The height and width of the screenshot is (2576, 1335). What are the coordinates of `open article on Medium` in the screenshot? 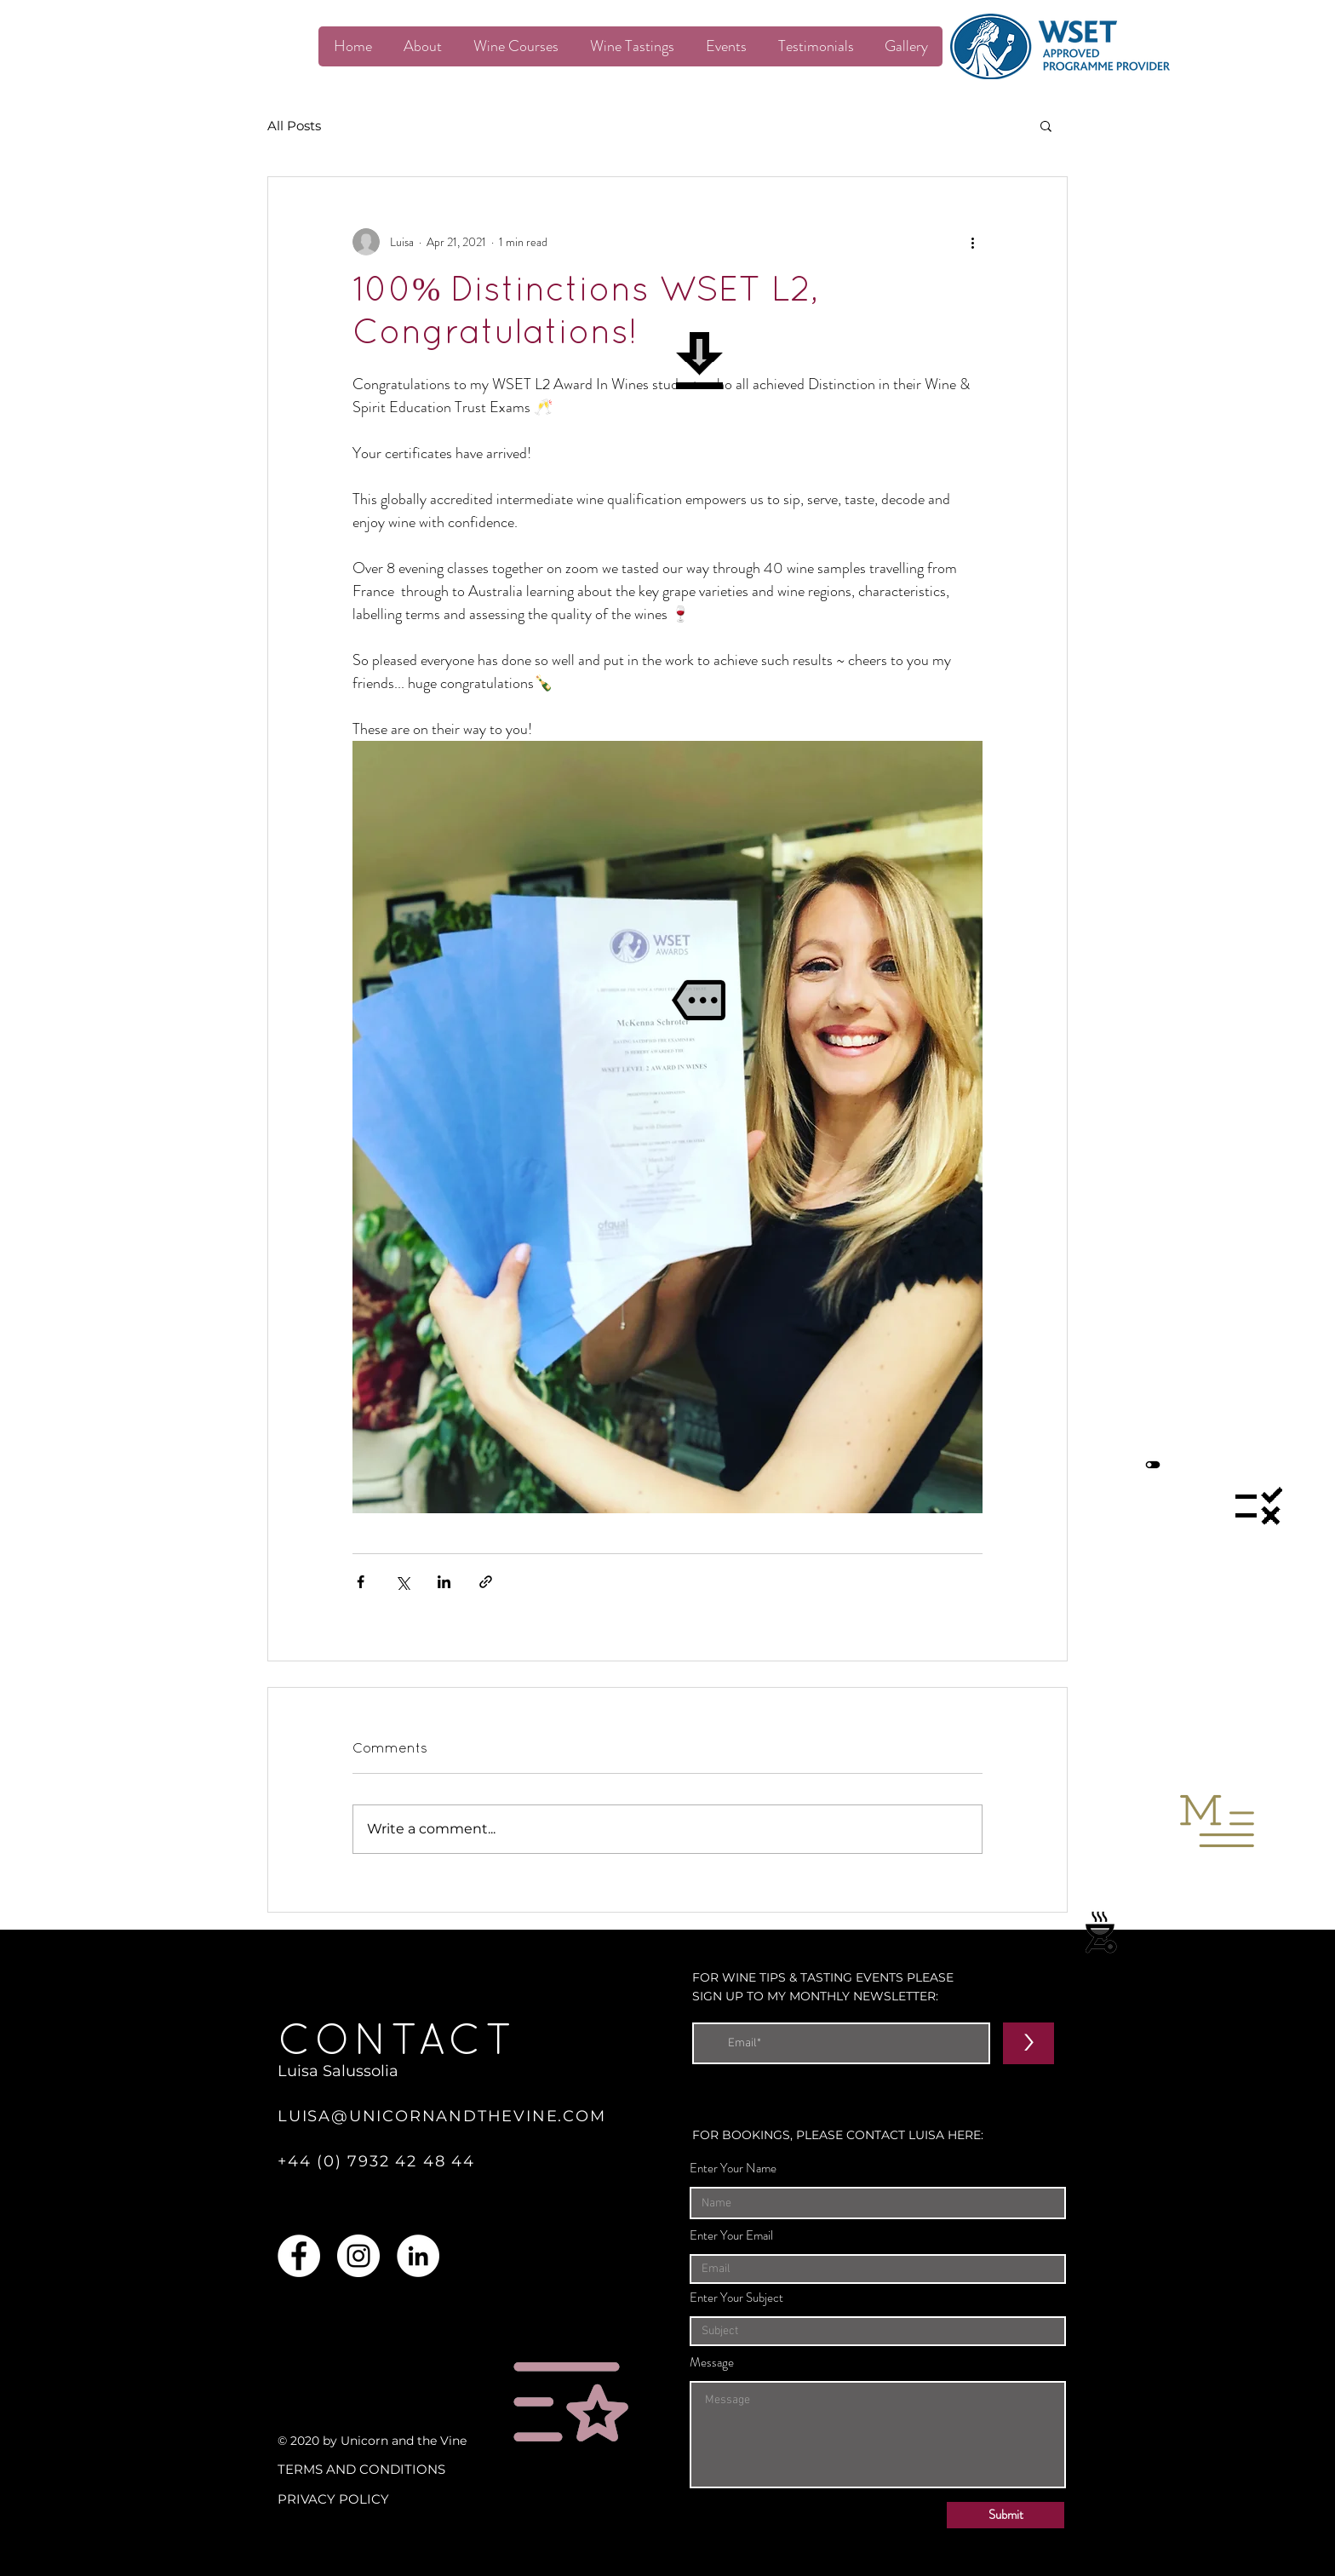 It's located at (1217, 1821).